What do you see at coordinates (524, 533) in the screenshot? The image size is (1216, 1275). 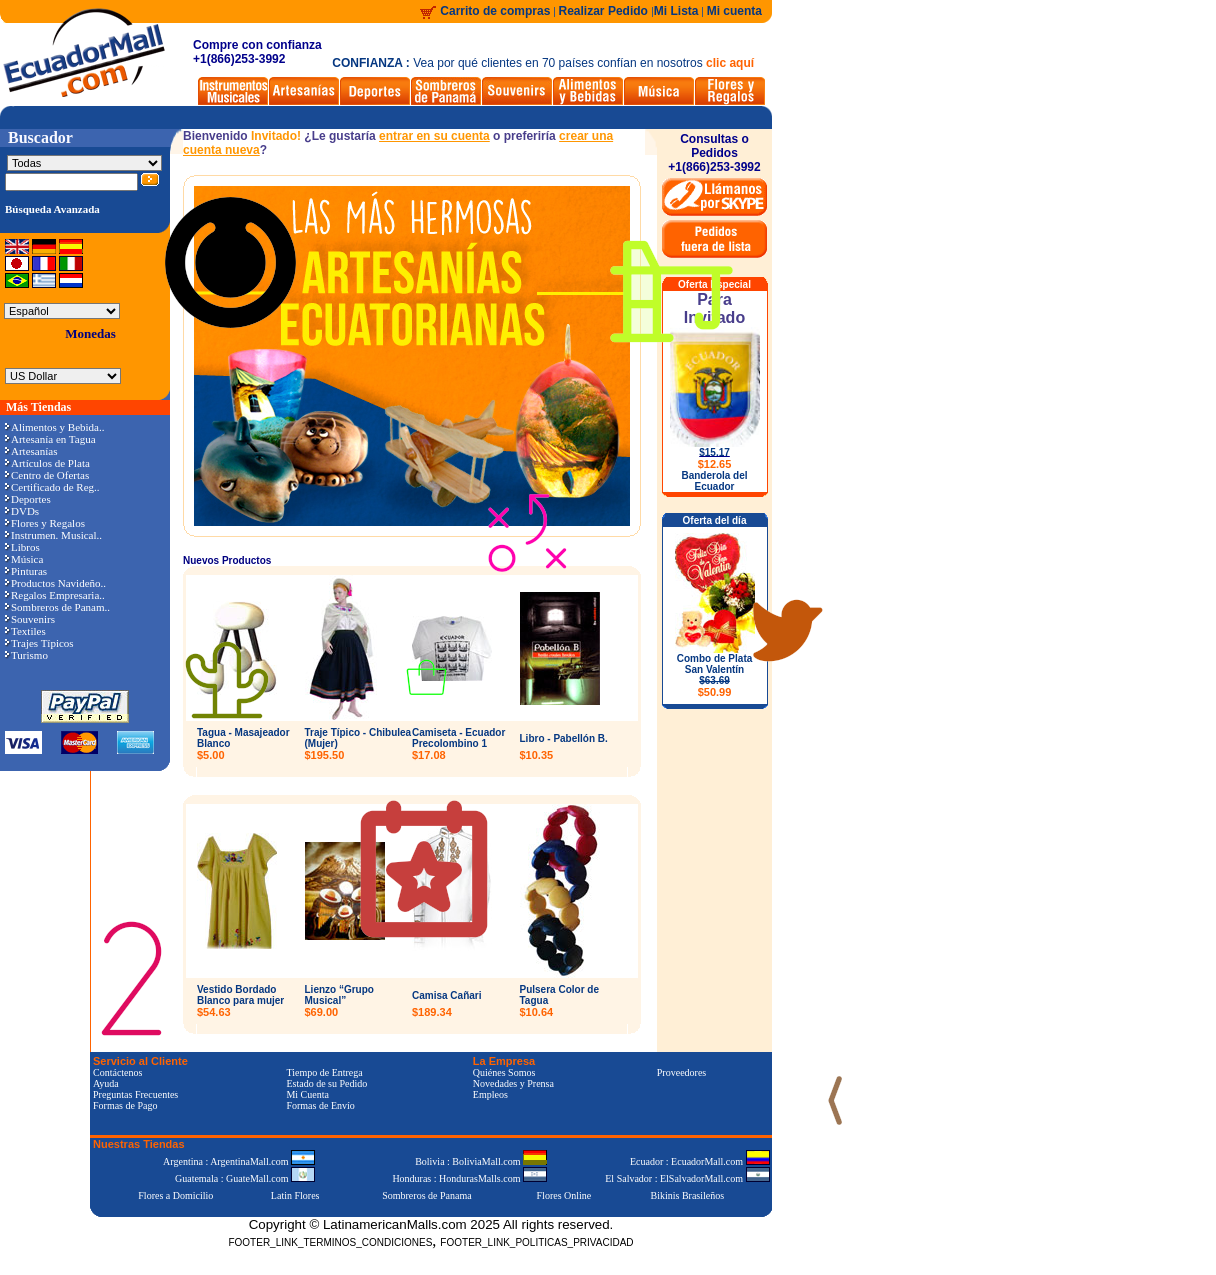 I see `view strategy or game plan` at bounding box center [524, 533].